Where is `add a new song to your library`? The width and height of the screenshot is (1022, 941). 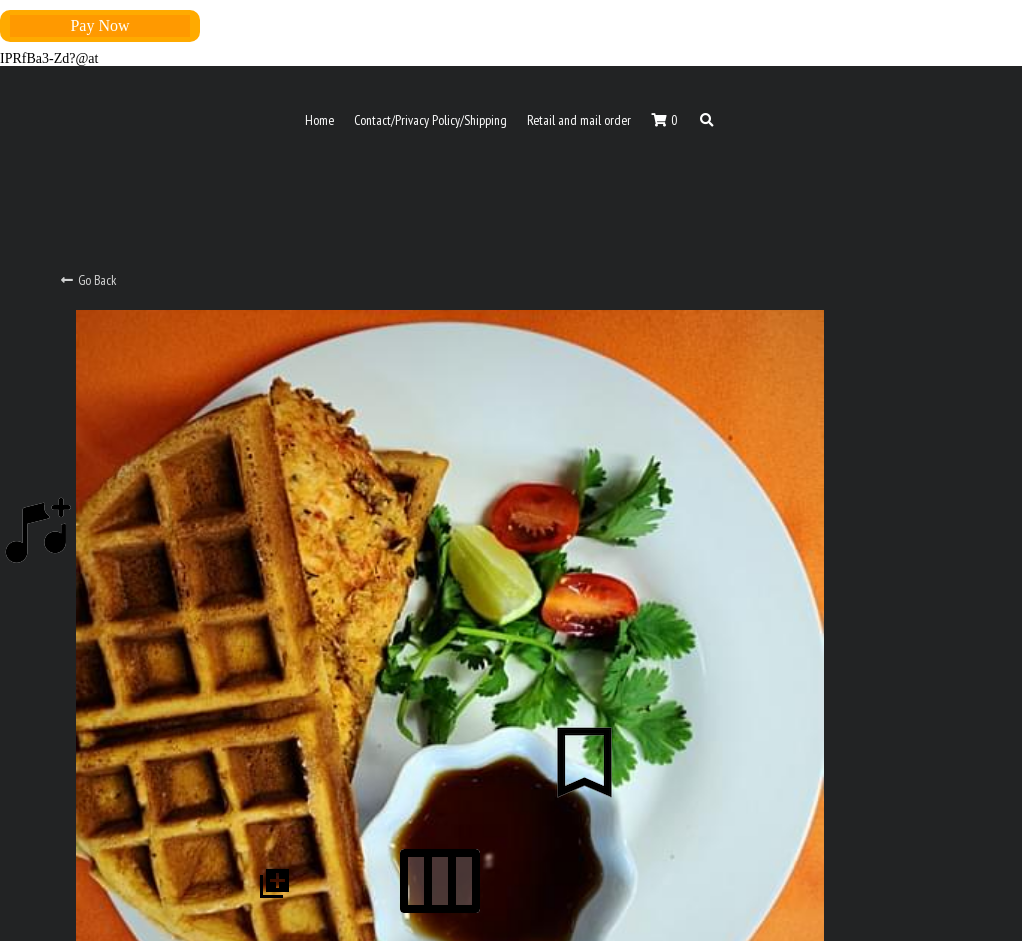
add a new song to your library is located at coordinates (39, 531).